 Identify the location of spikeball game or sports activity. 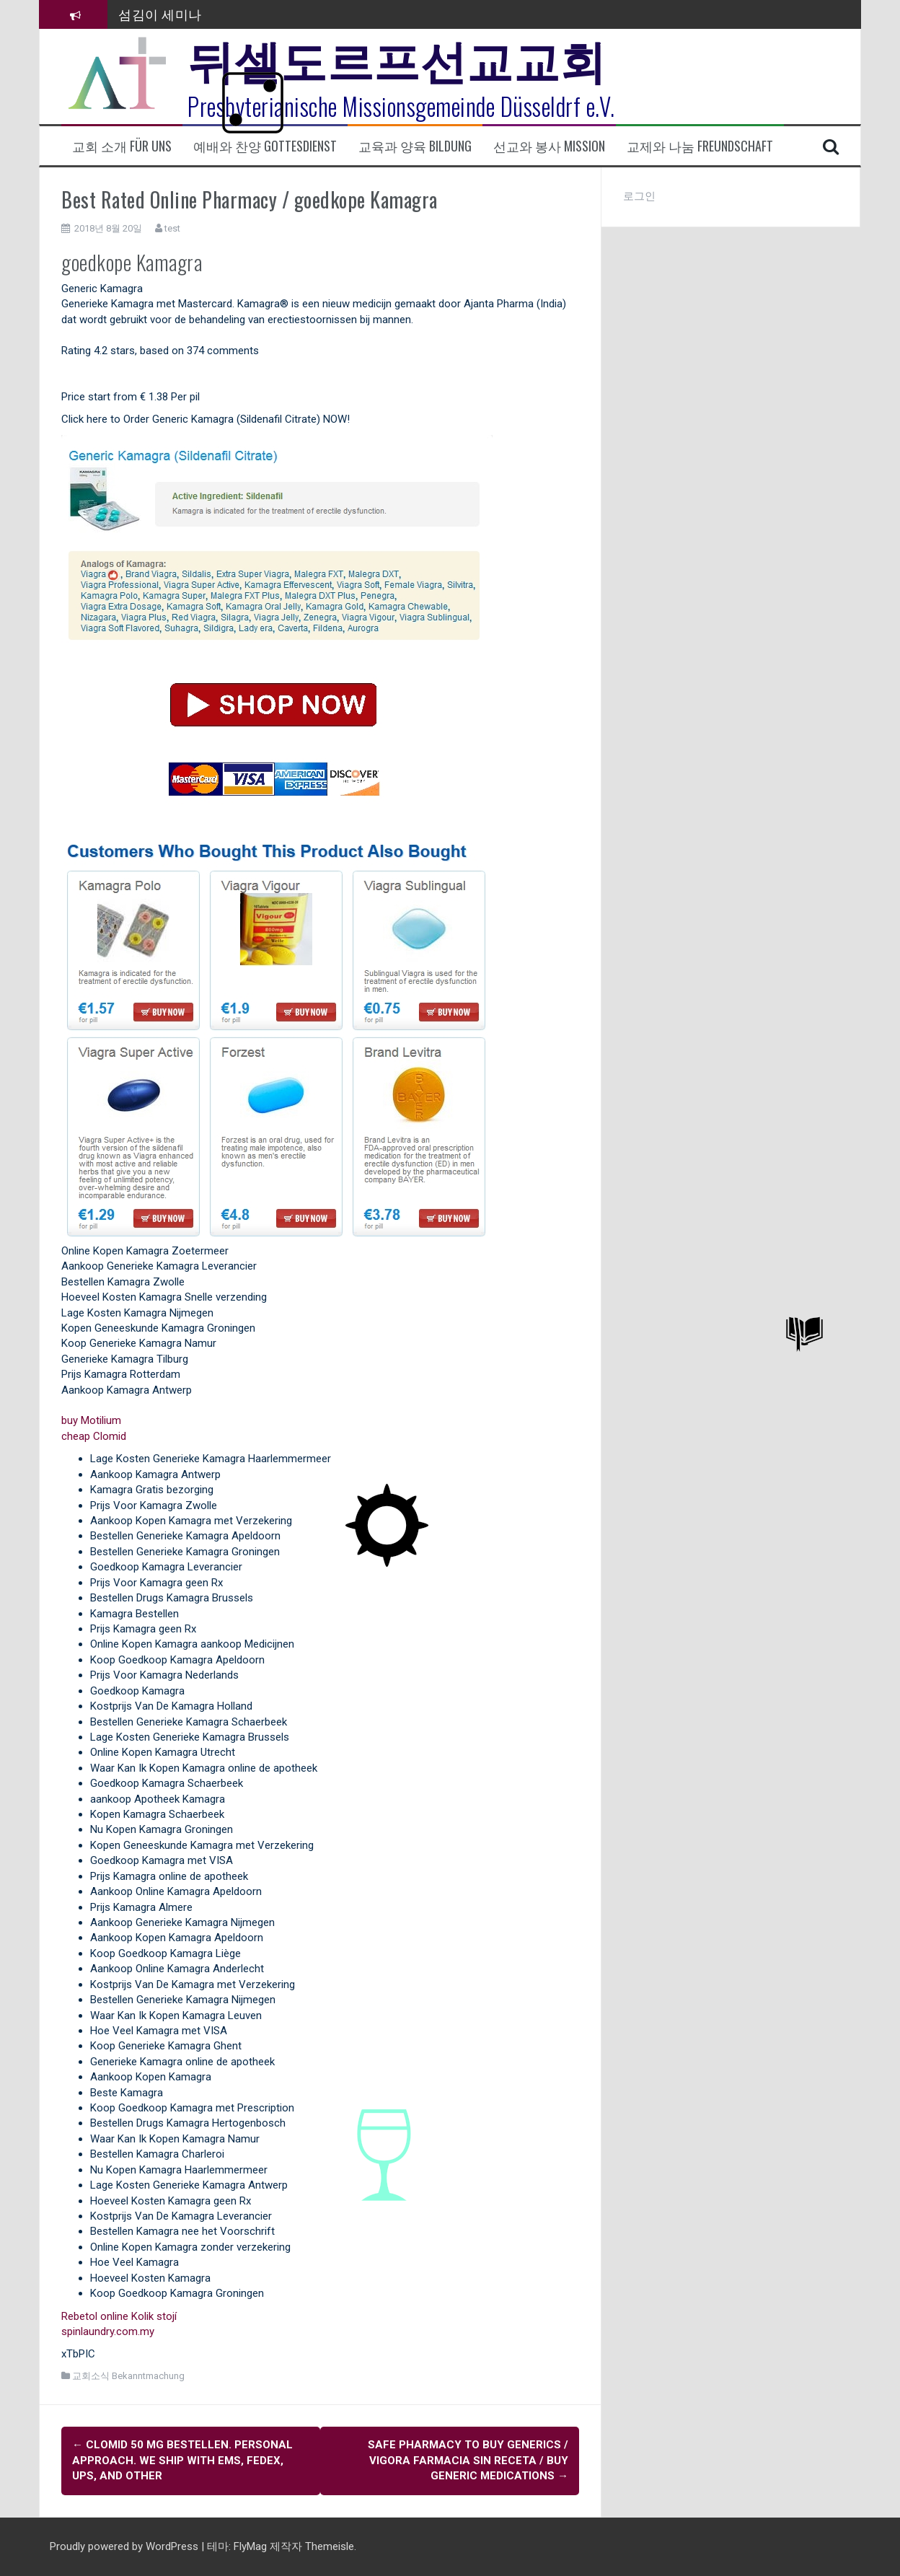
(387, 1525).